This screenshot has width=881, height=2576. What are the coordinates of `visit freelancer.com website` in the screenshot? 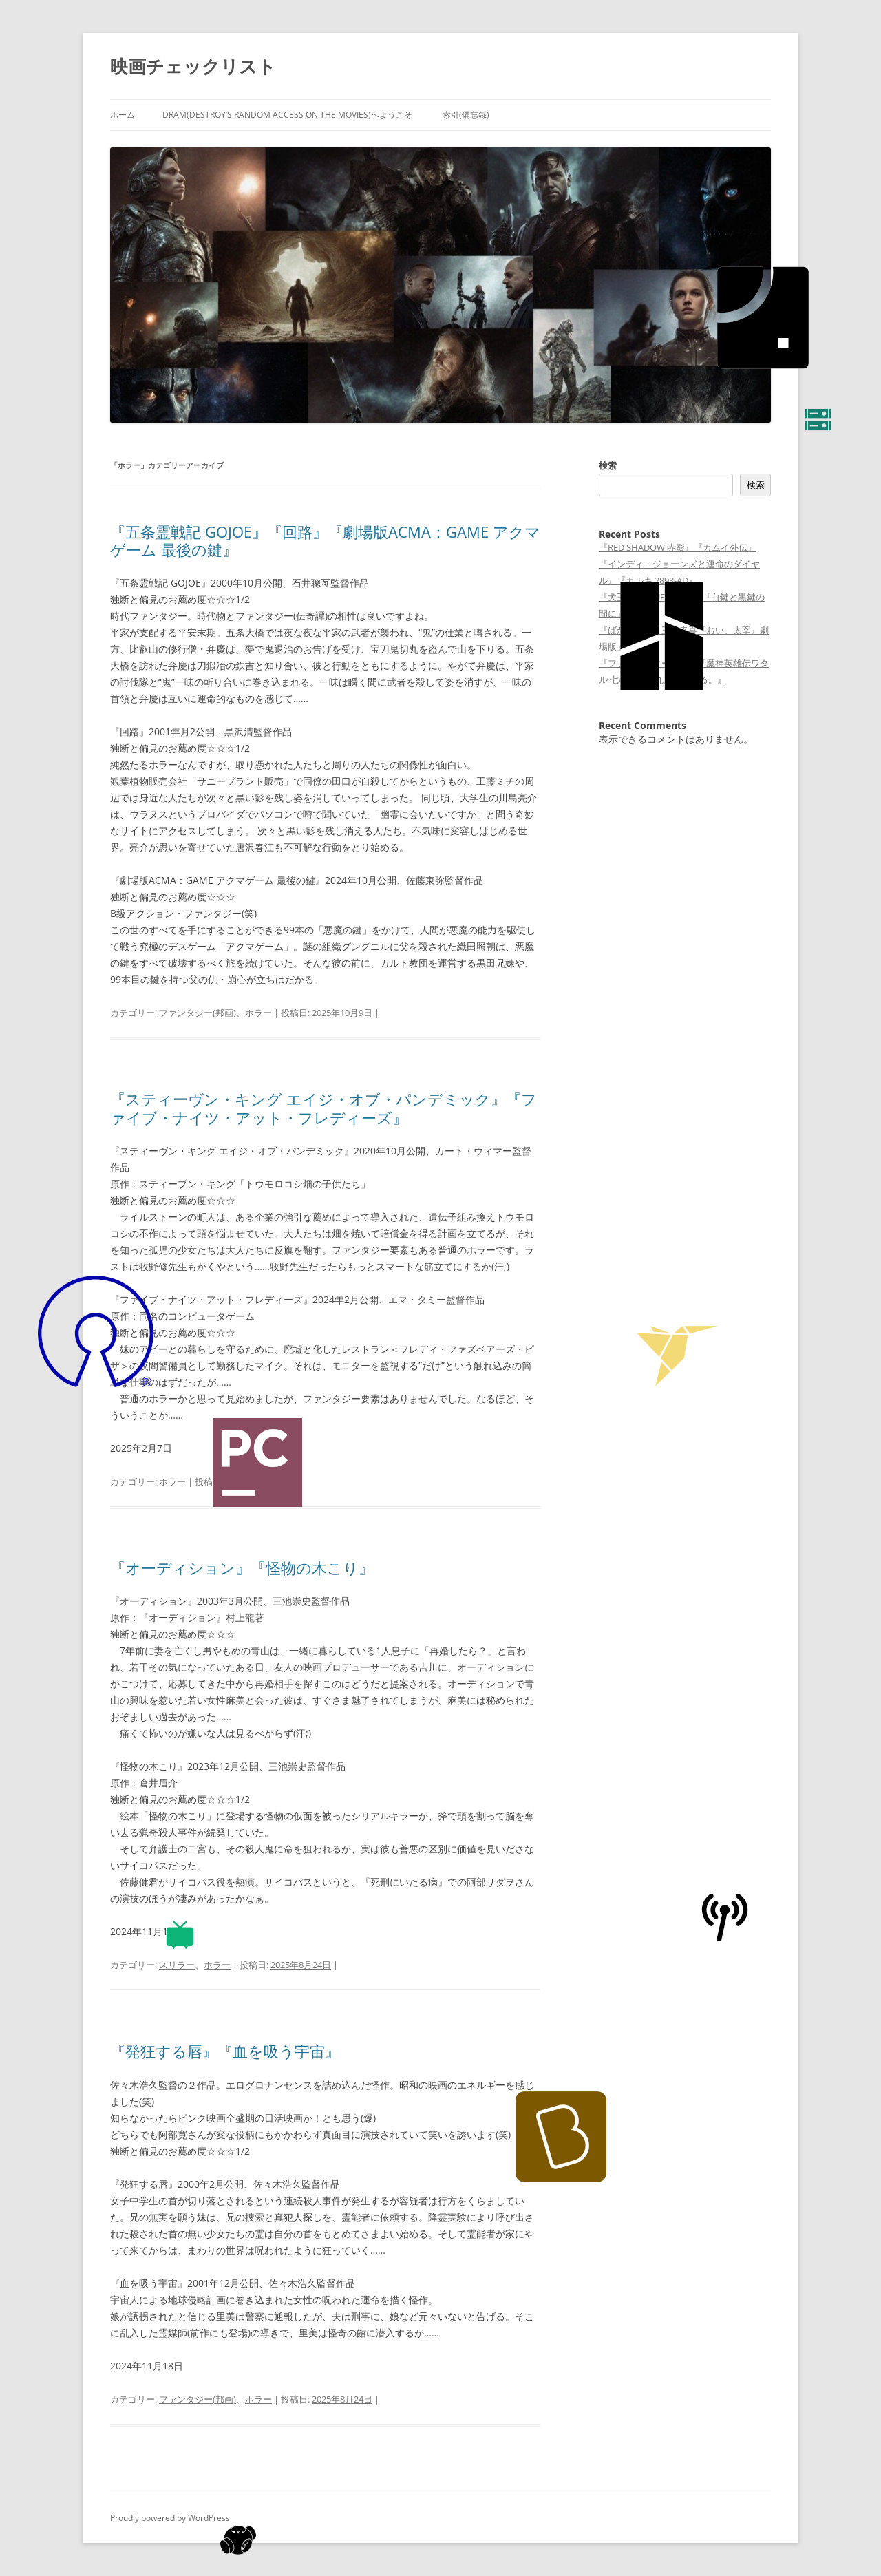 It's located at (677, 1356).